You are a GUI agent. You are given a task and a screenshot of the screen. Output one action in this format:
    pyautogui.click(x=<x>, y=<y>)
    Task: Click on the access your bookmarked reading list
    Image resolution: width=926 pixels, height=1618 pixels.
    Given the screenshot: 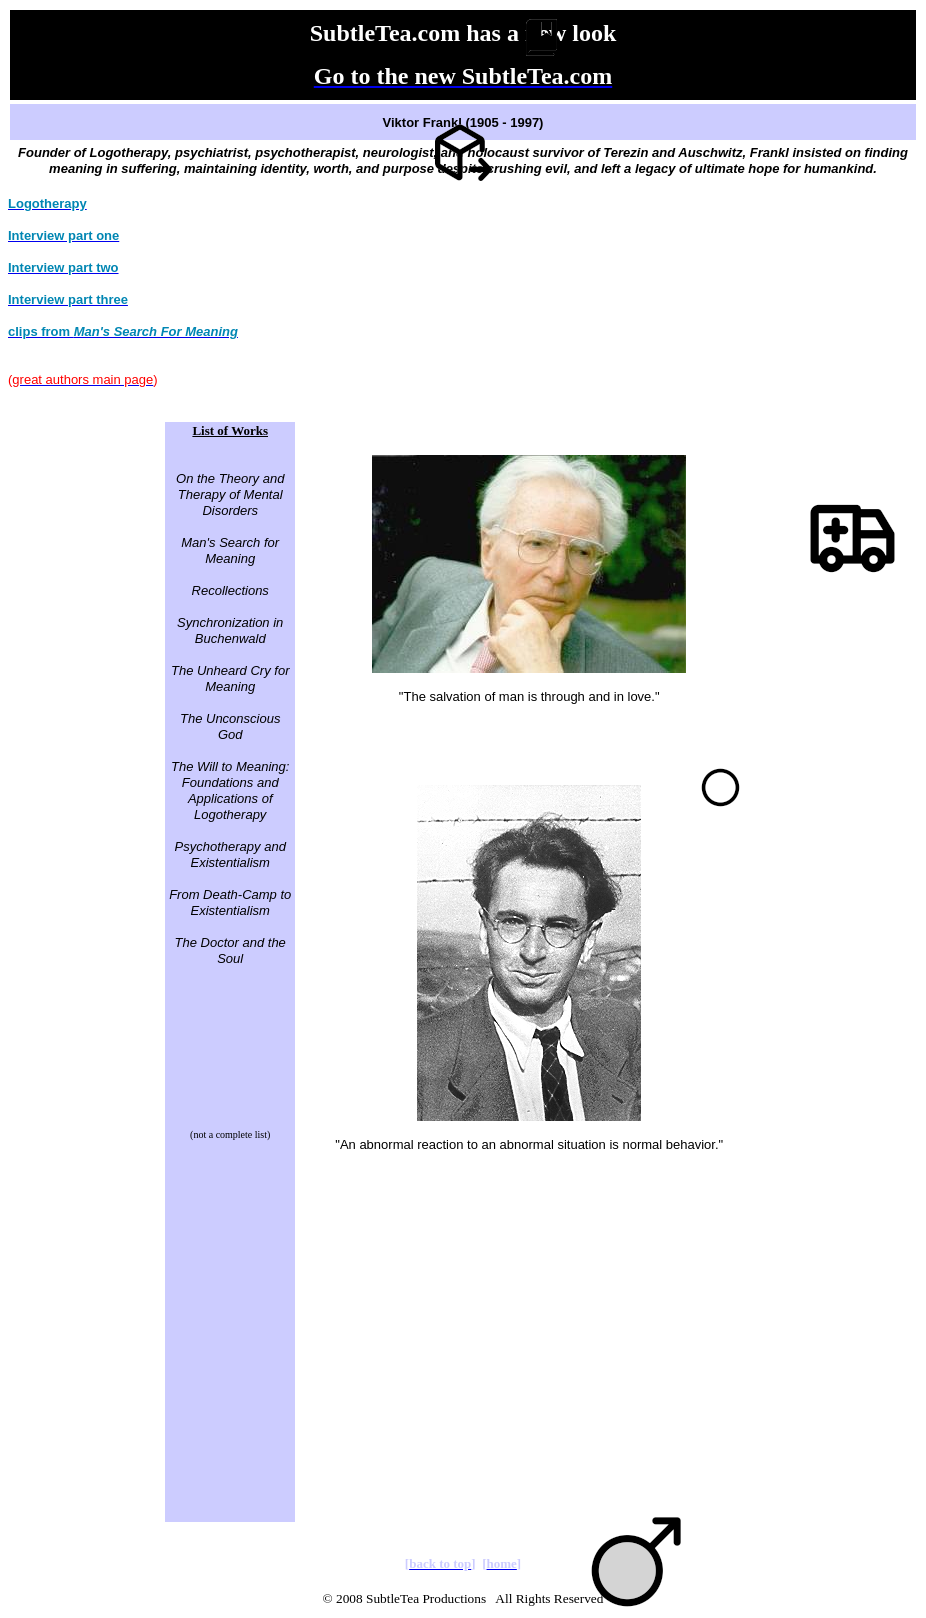 What is the action you would take?
    pyautogui.click(x=541, y=37)
    